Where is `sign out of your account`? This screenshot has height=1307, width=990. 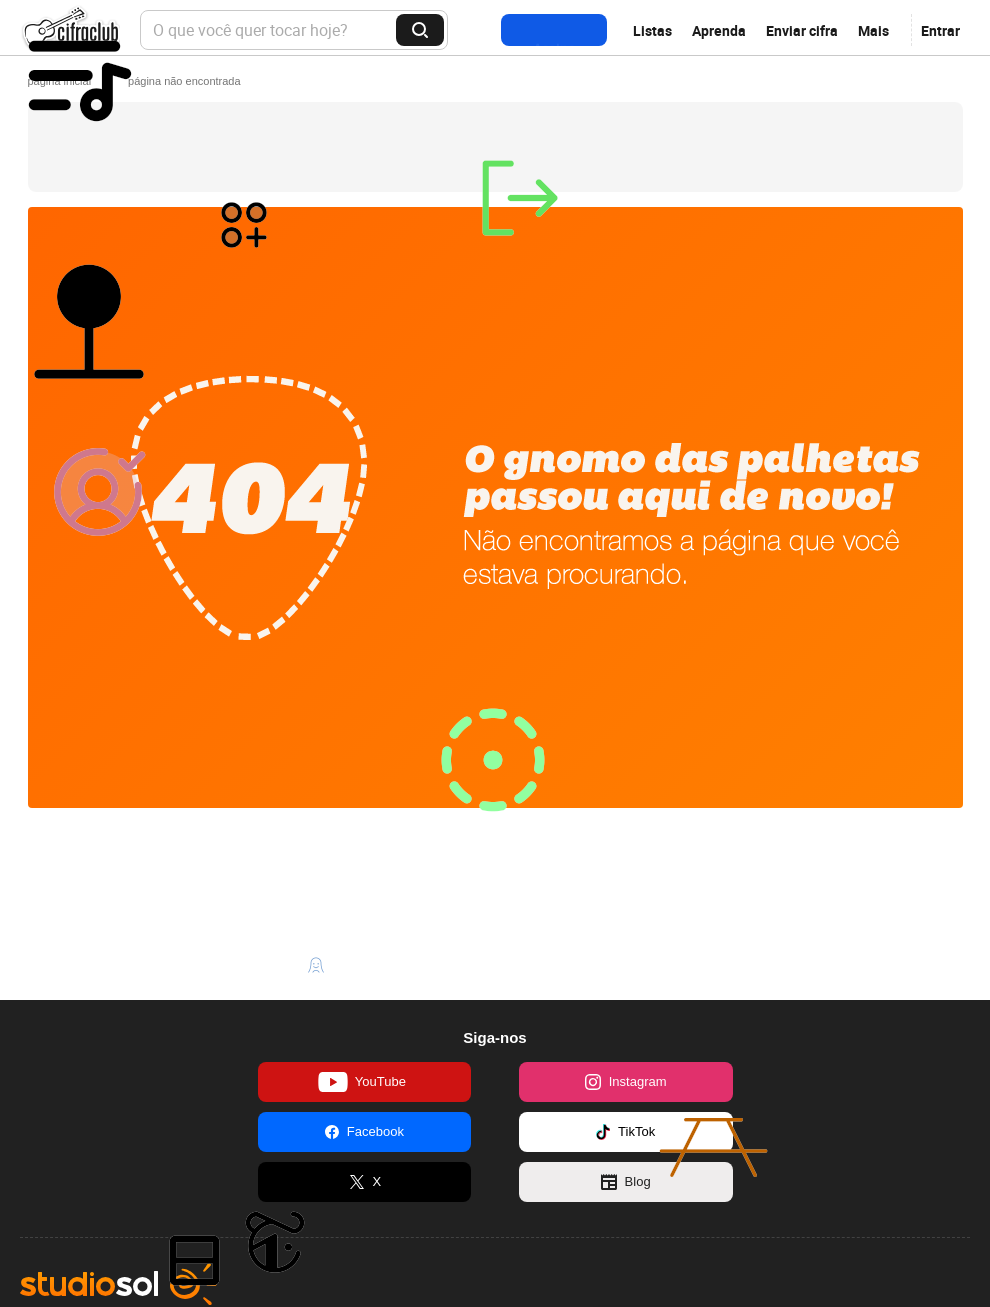 sign out of your account is located at coordinates (517, 198).